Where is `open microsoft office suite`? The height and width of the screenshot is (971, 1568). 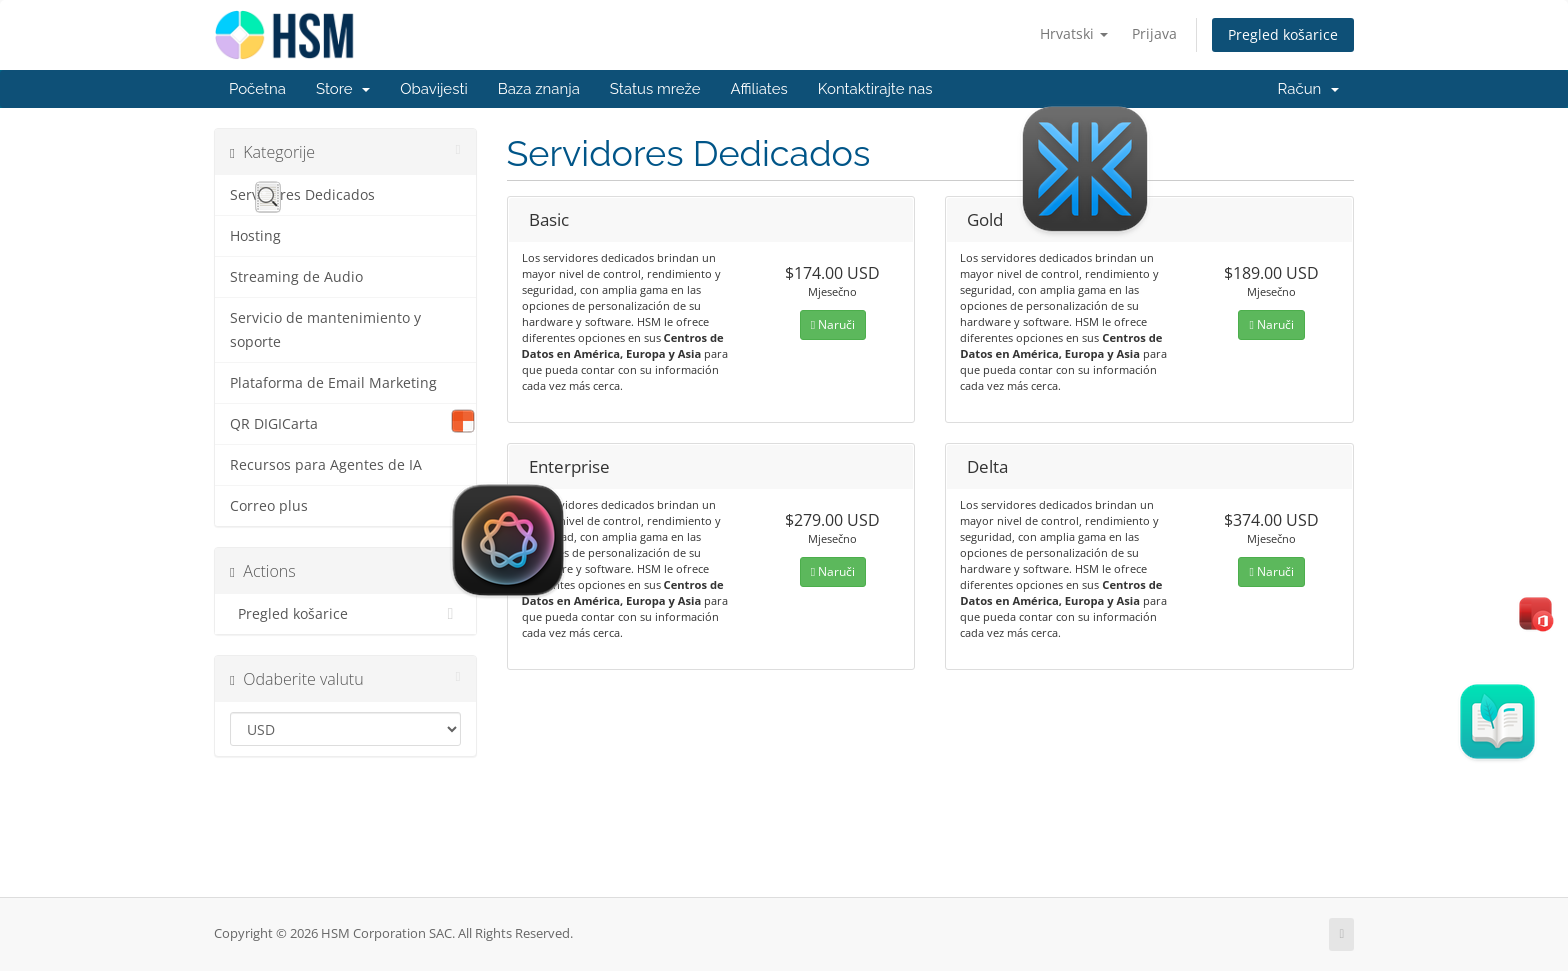 open microsoft office suite is located at coordinates (1535, 613).